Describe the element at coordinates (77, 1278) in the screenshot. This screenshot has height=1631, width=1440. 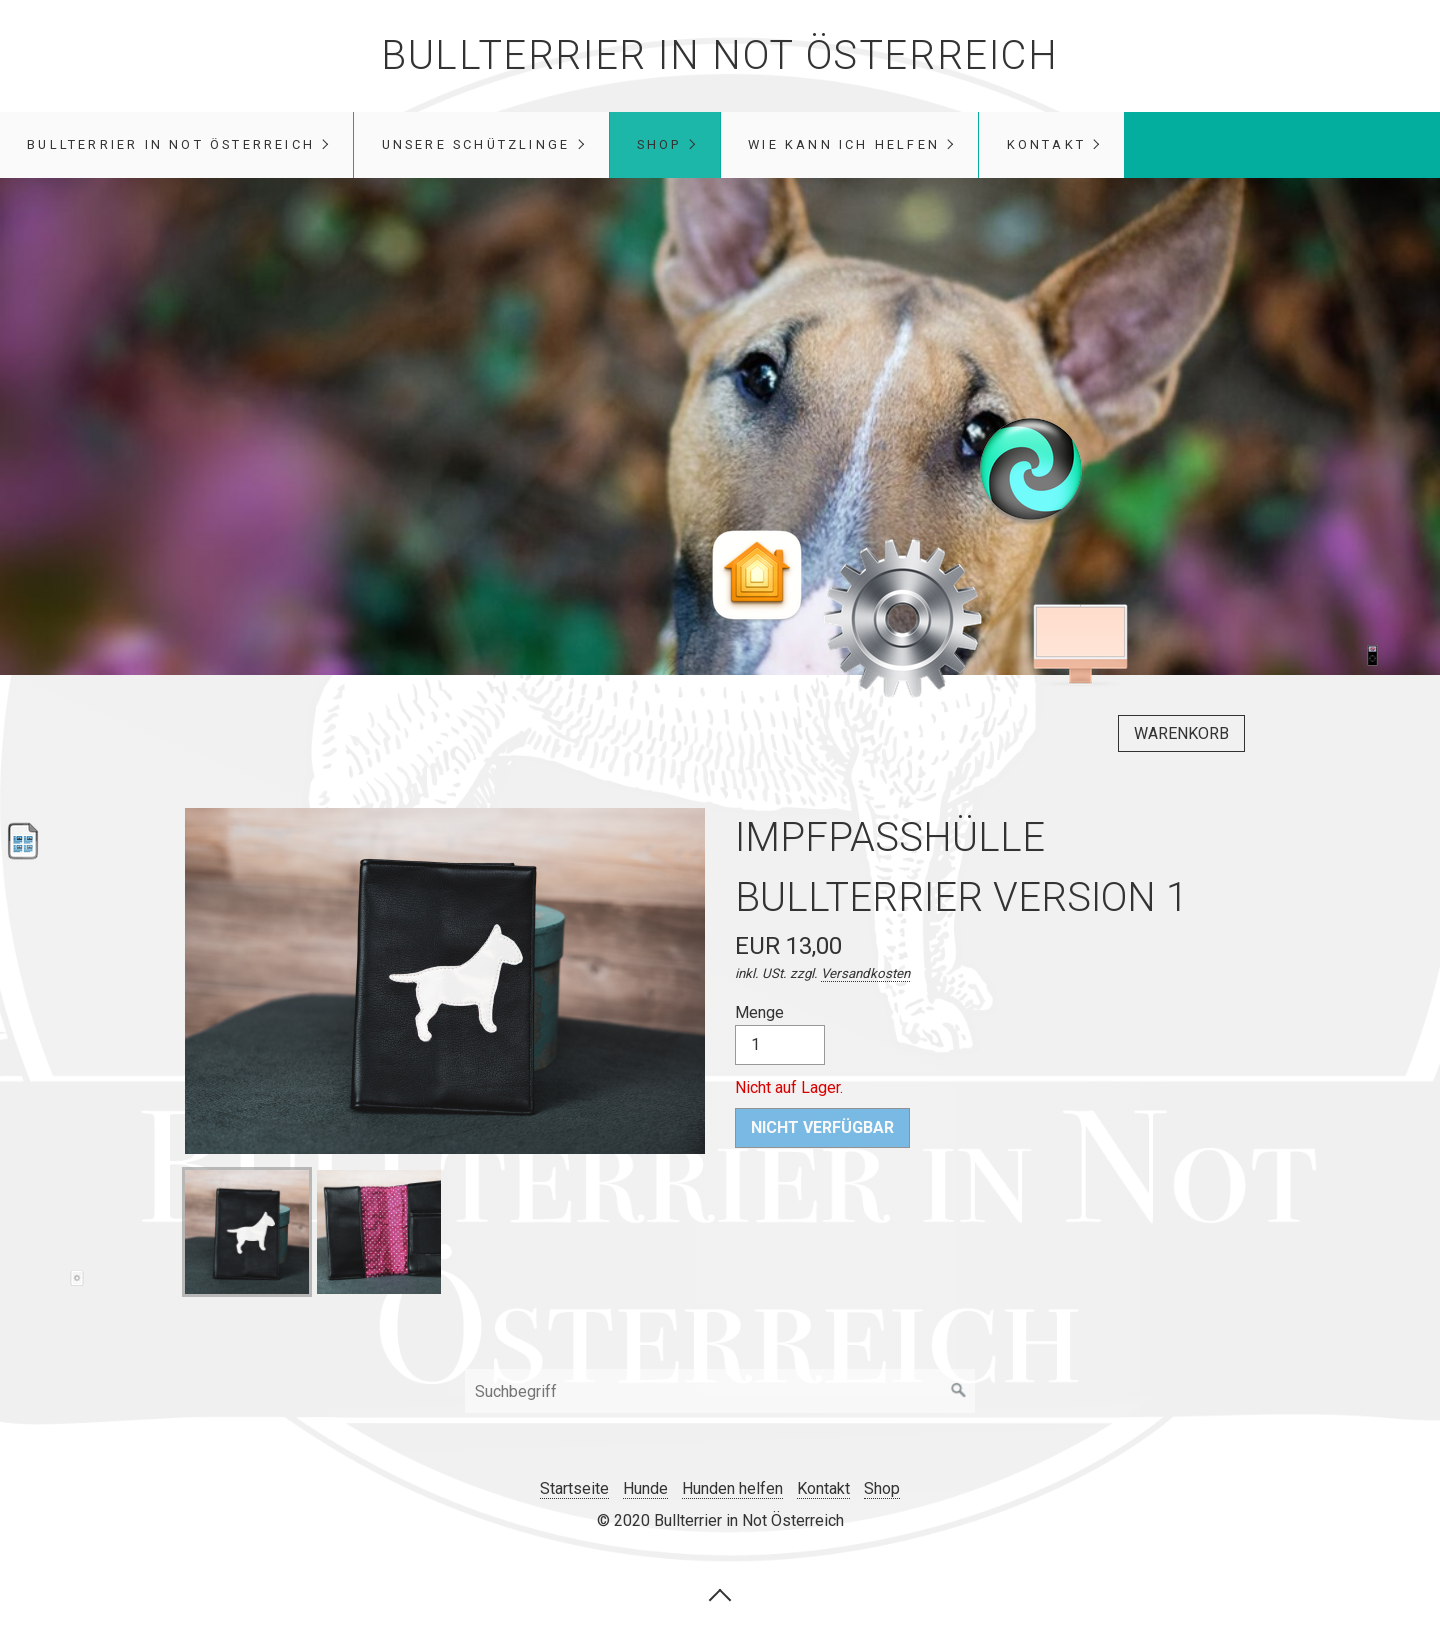
I see `a desktop application shortcut file` at that location.